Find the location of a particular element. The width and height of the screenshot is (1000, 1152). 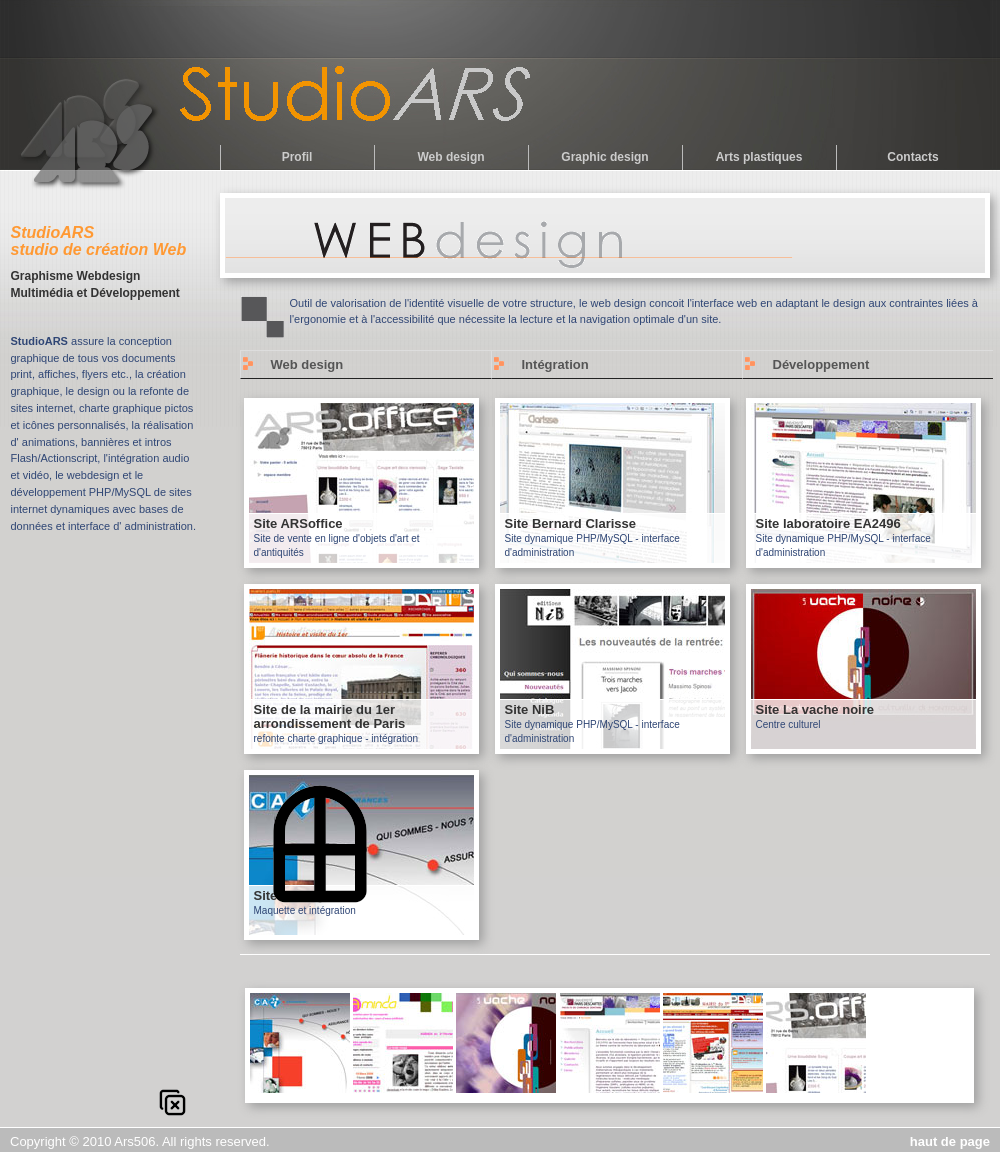

open a new window is located at coordinates (320, 844).